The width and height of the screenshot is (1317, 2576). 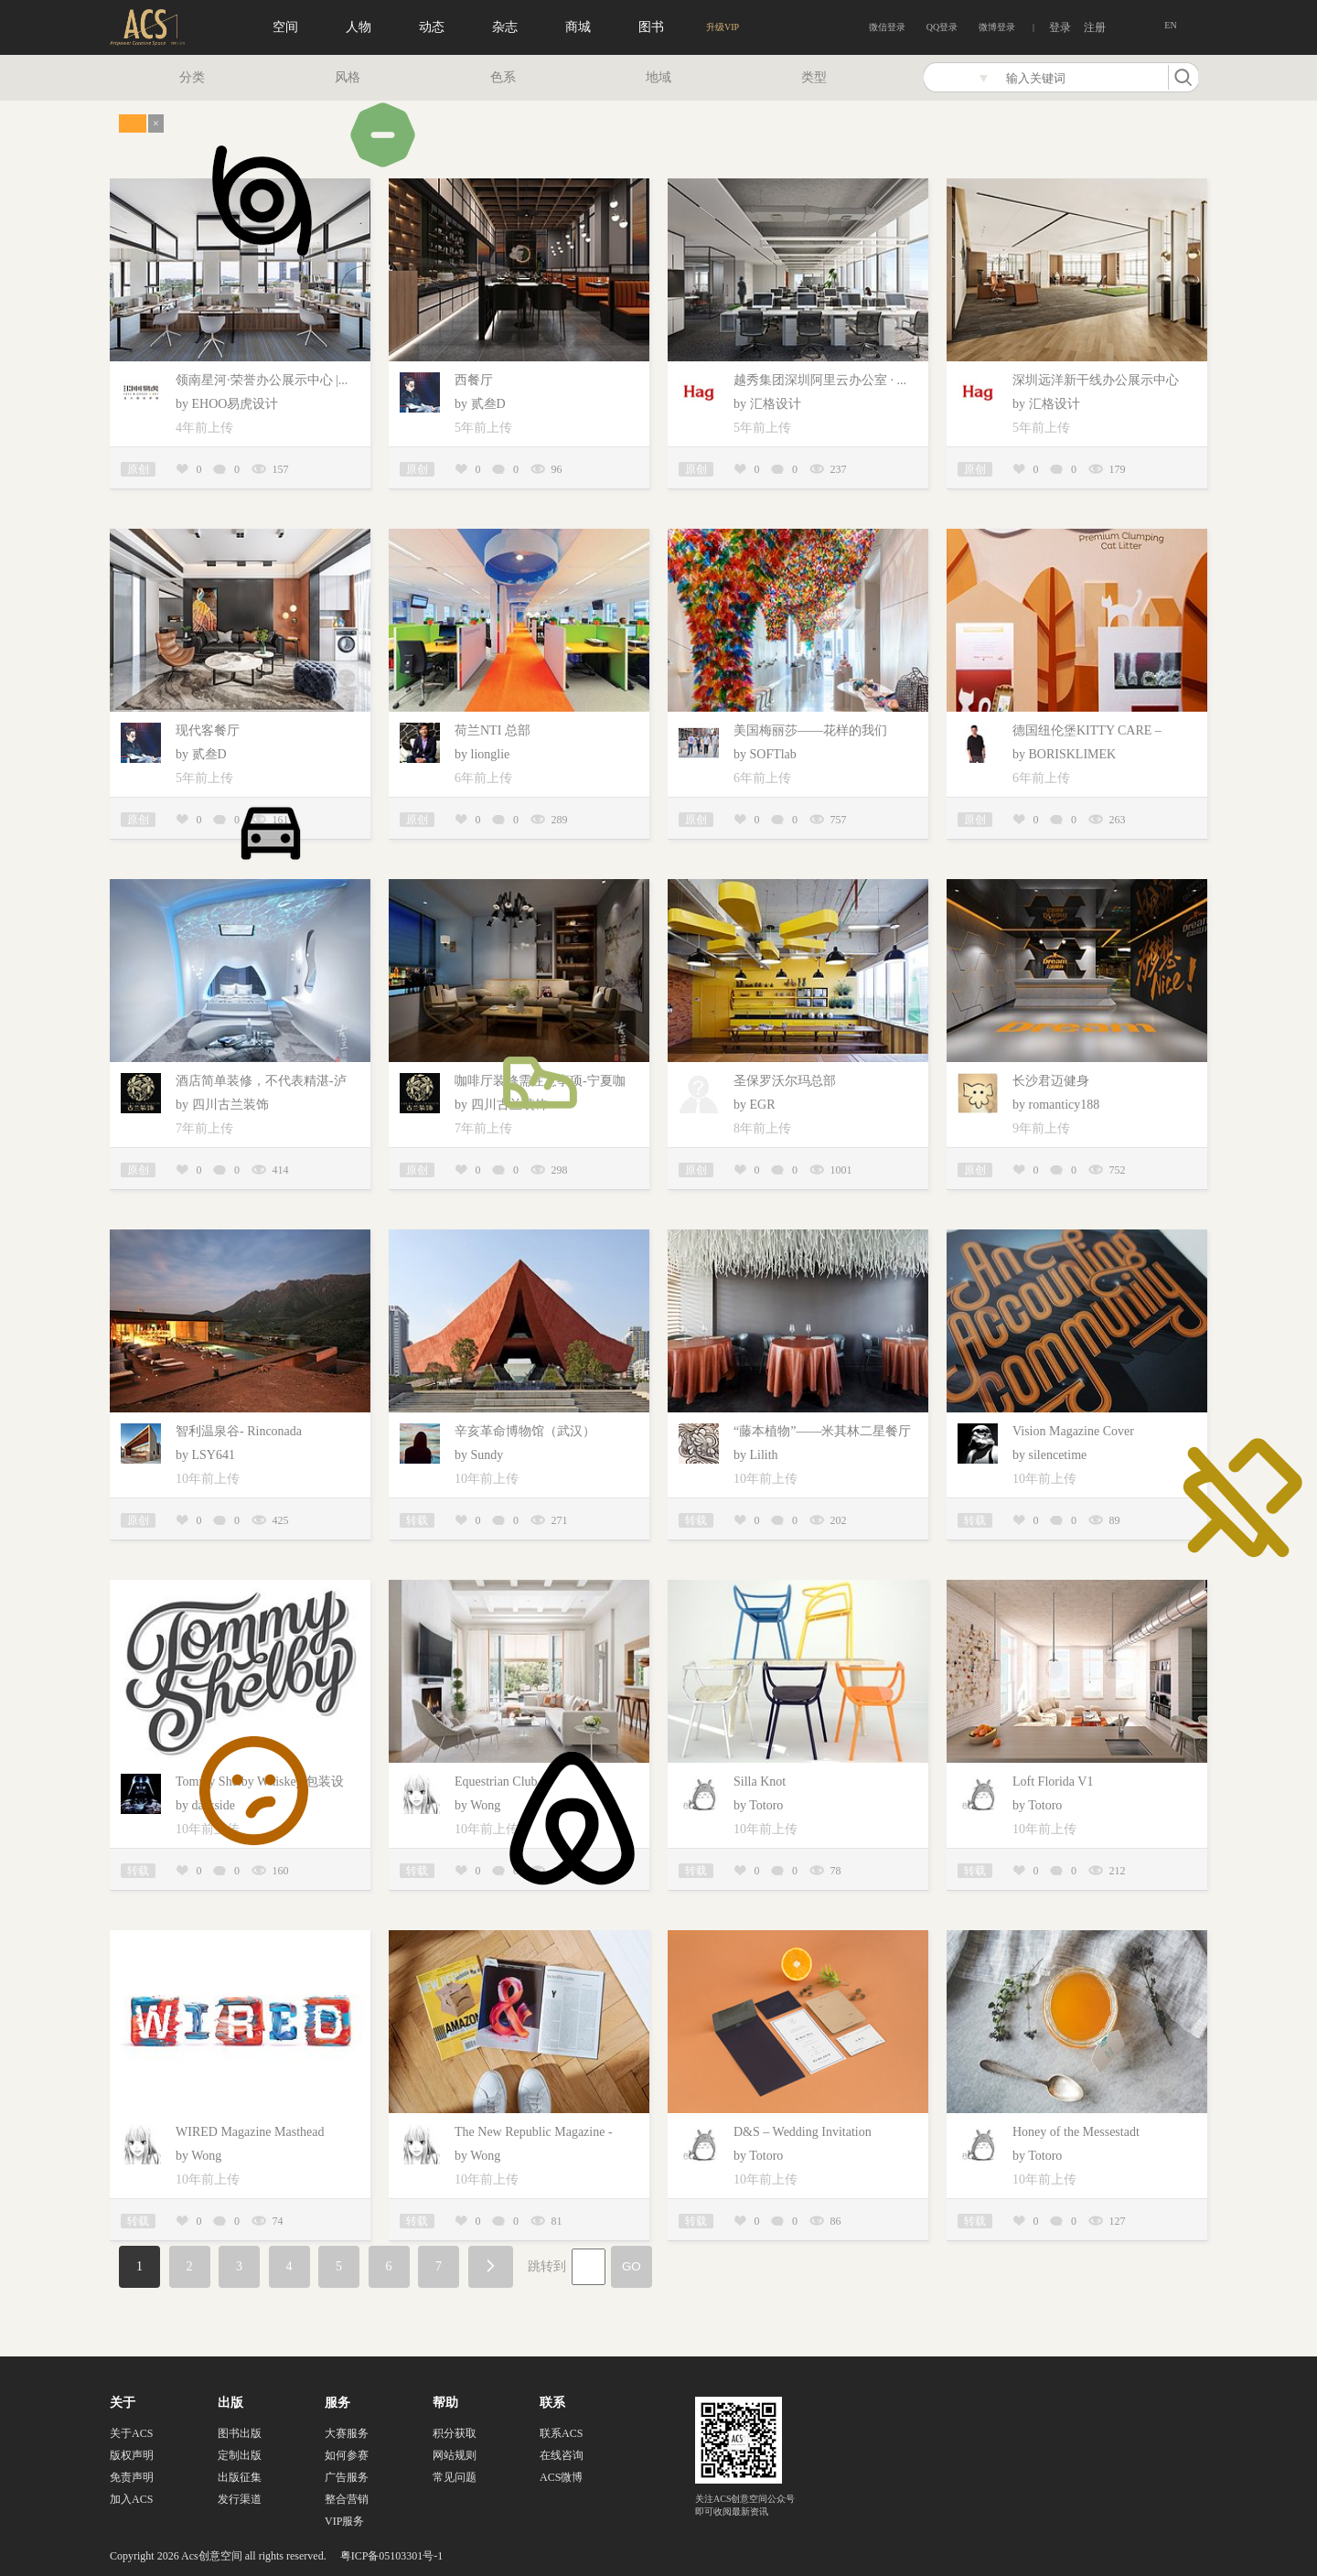 I want to click on indicates stormy or severe weather conditions, so click(x=262, y=200).